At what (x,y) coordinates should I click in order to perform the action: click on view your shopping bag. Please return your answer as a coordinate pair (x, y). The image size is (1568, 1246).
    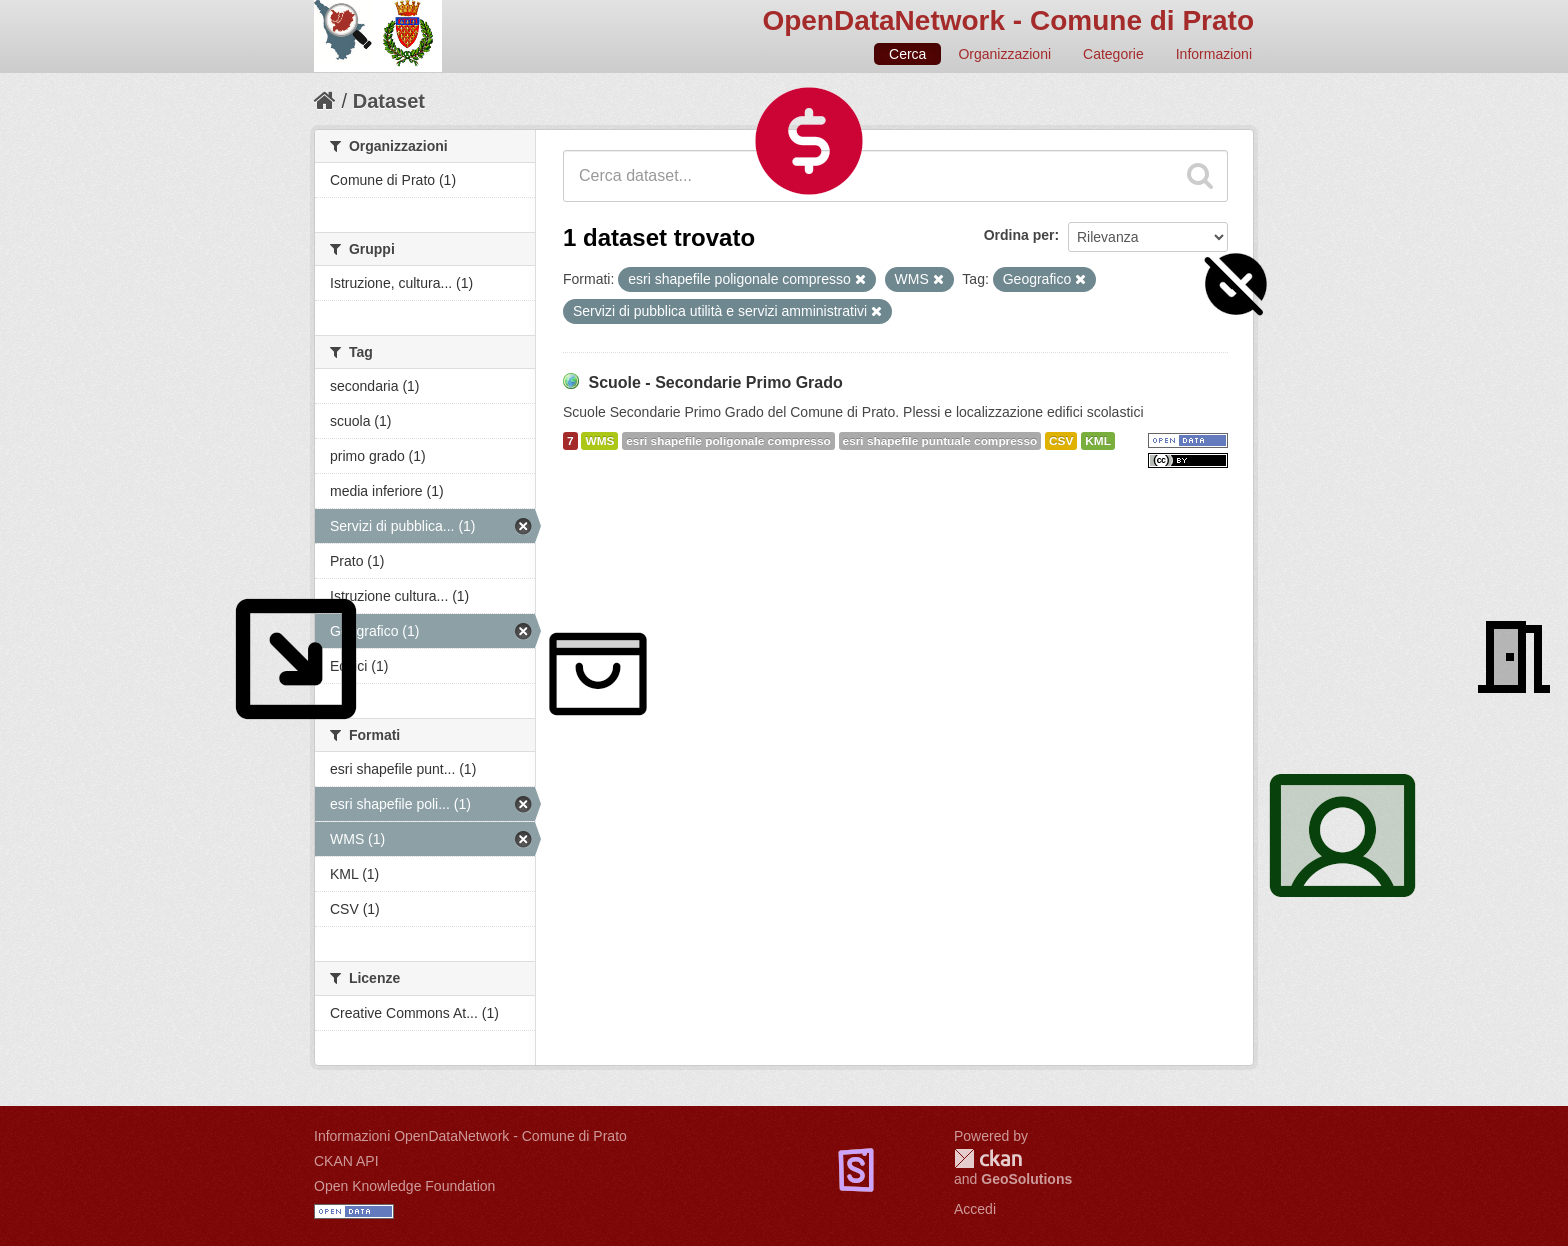
    Looking at the image, I should click on (598, 674).